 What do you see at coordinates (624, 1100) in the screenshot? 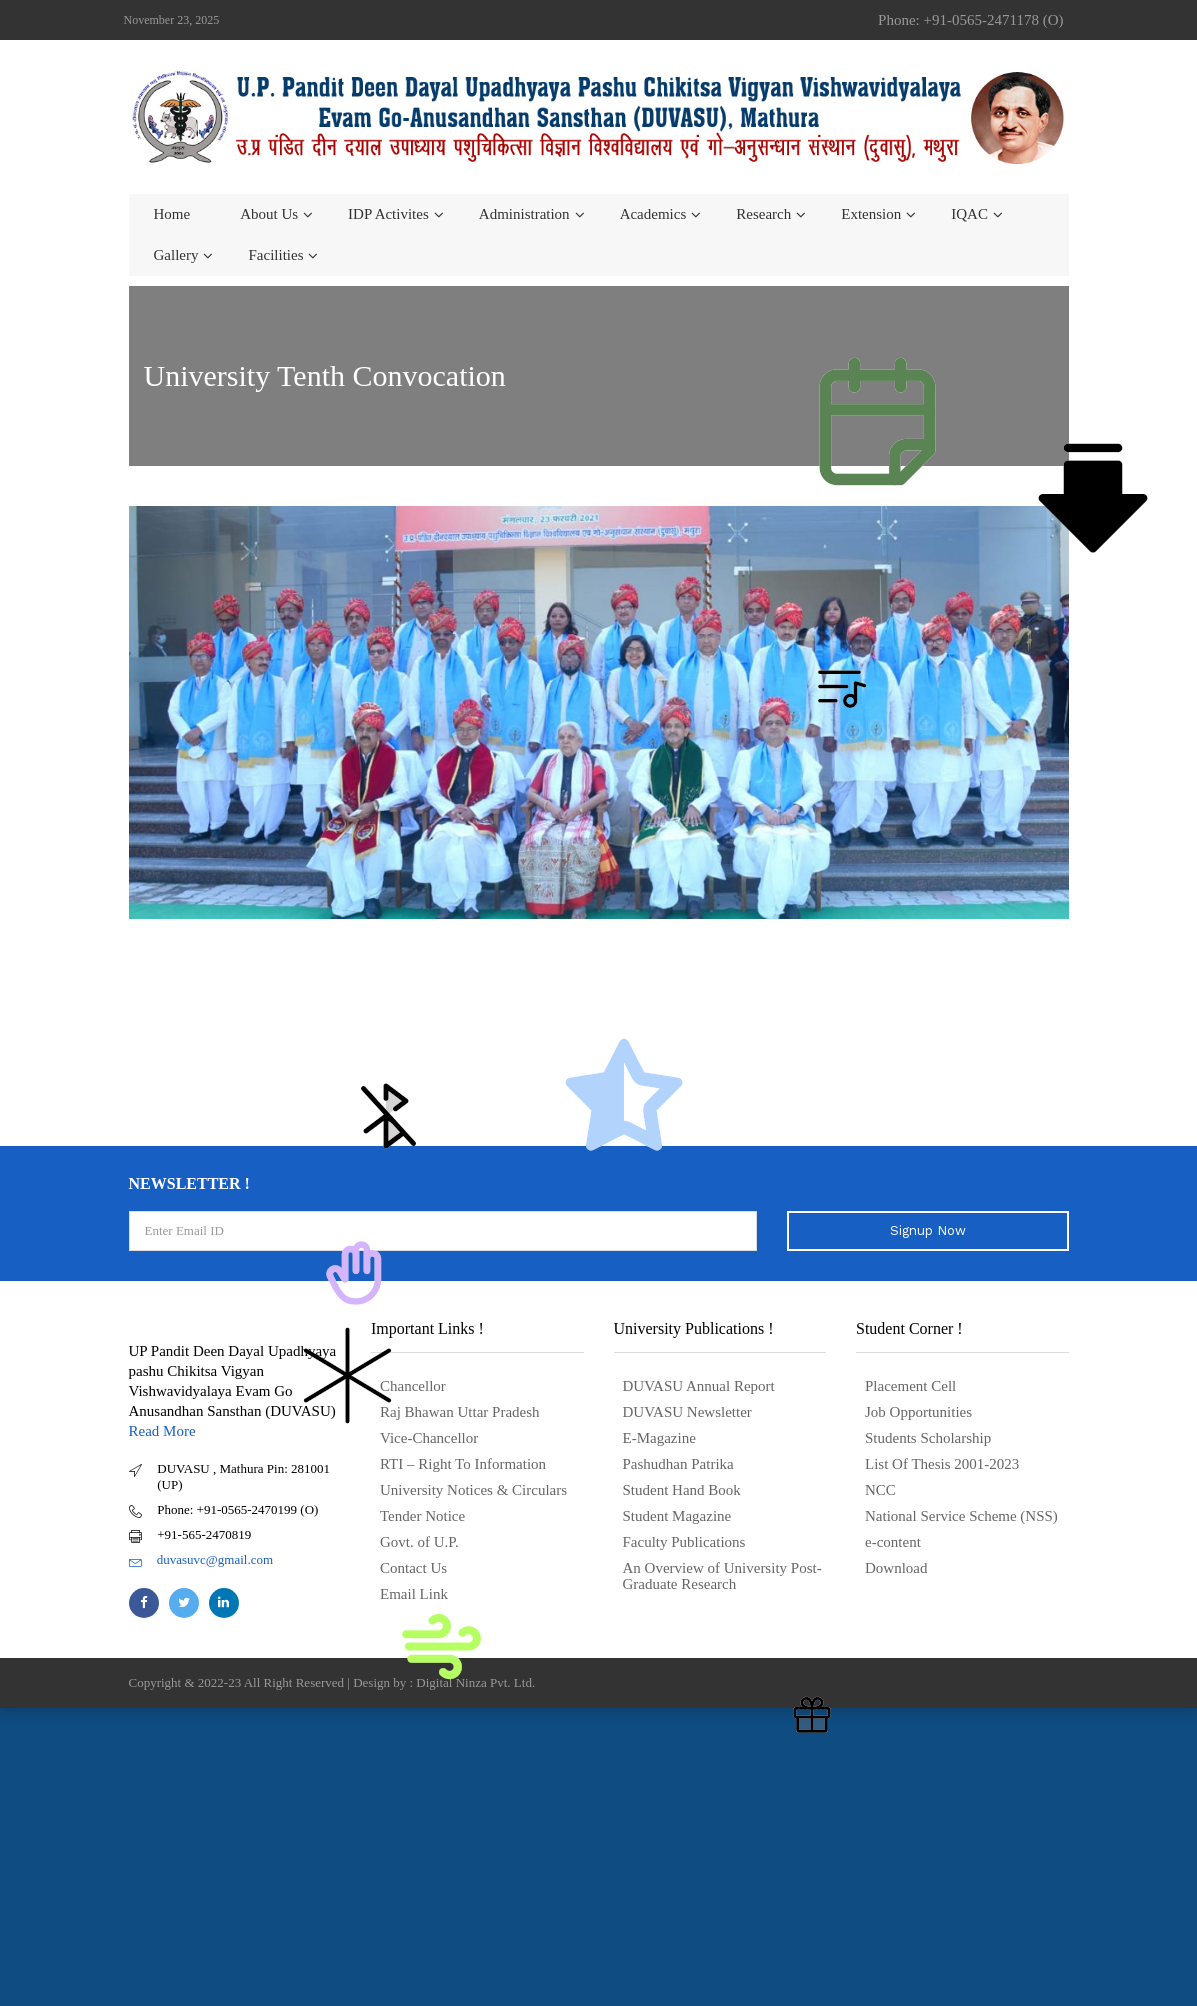
I see `indicates a partial or half-star rating` at bounding box center [624, 1100].